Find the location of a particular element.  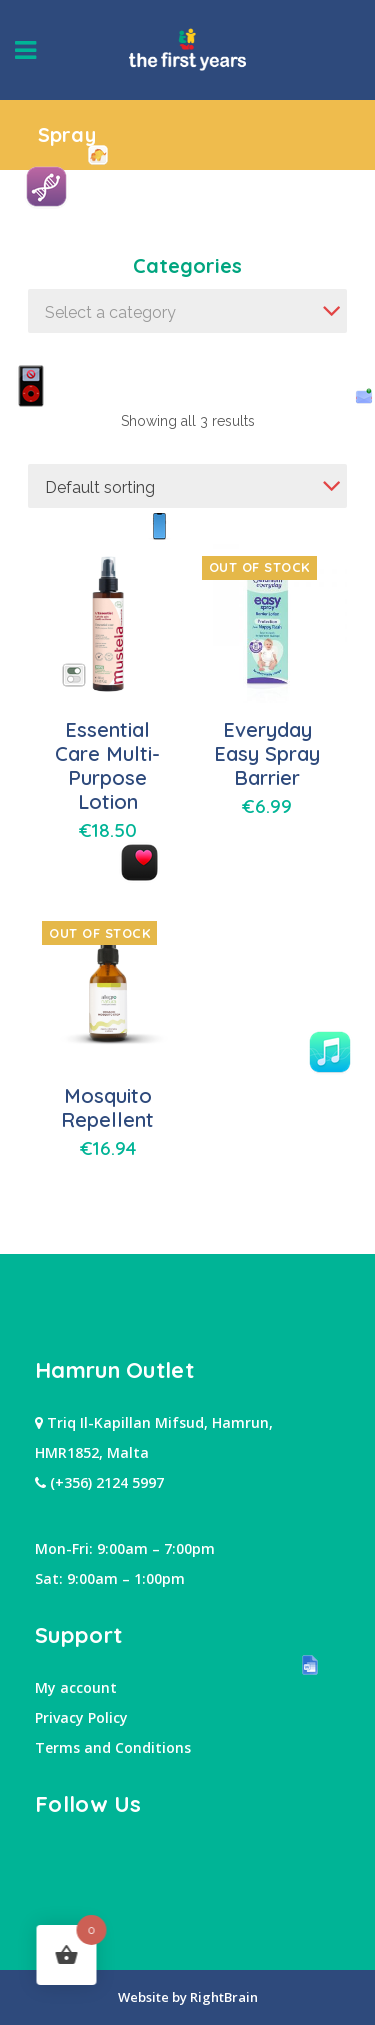

message sent successfully is located at coordinates (364, 397).